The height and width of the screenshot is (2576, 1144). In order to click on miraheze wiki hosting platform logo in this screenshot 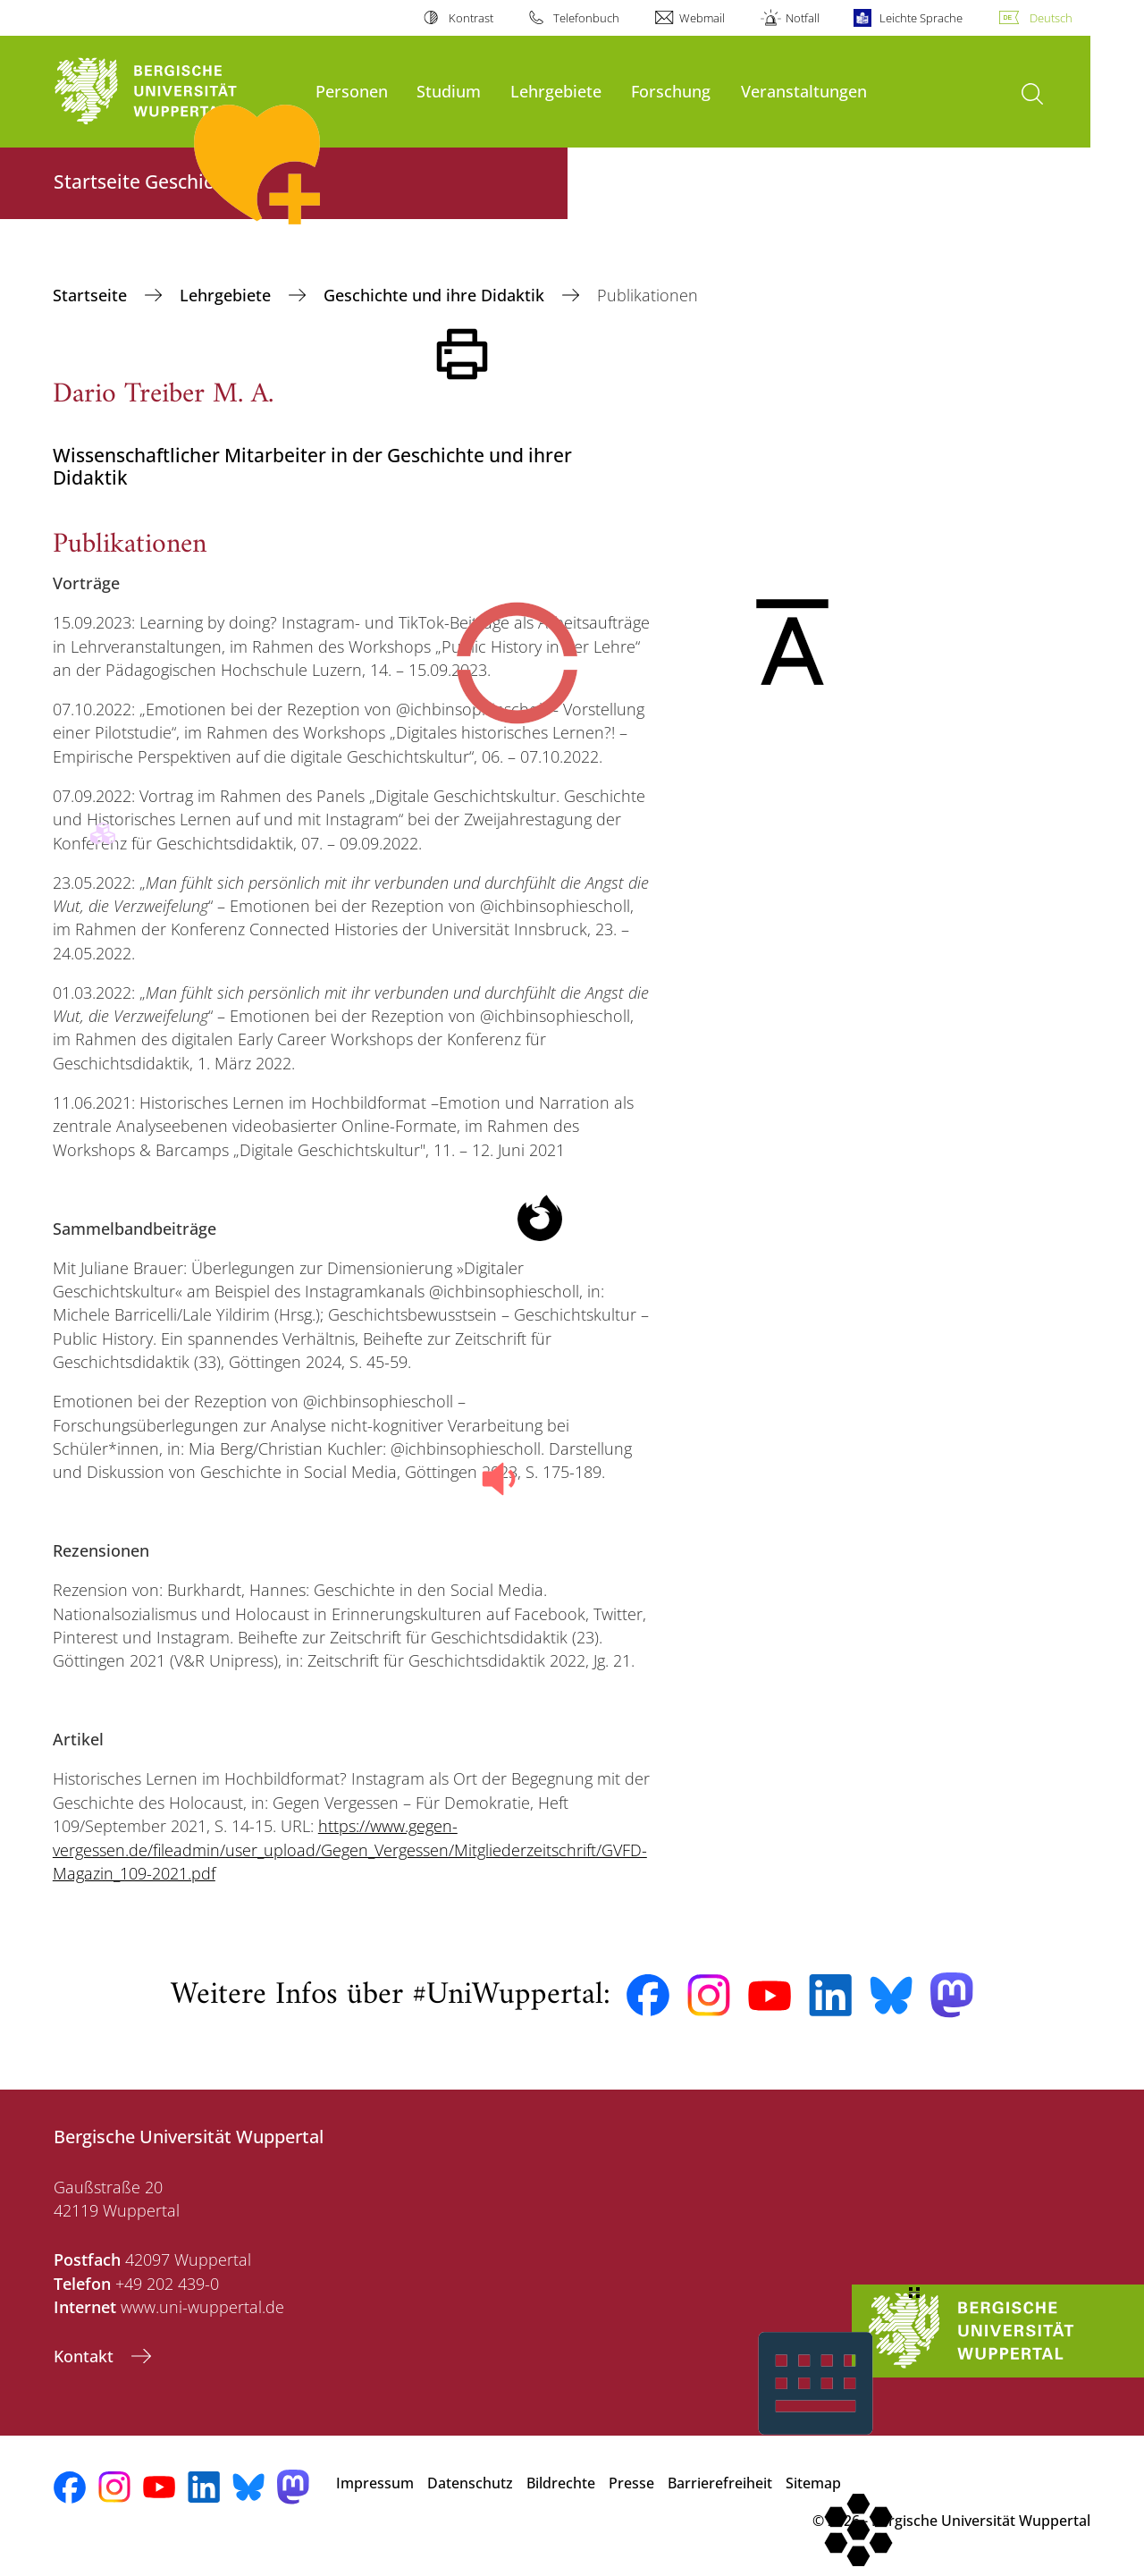, I will do `click(858, 2530)`.